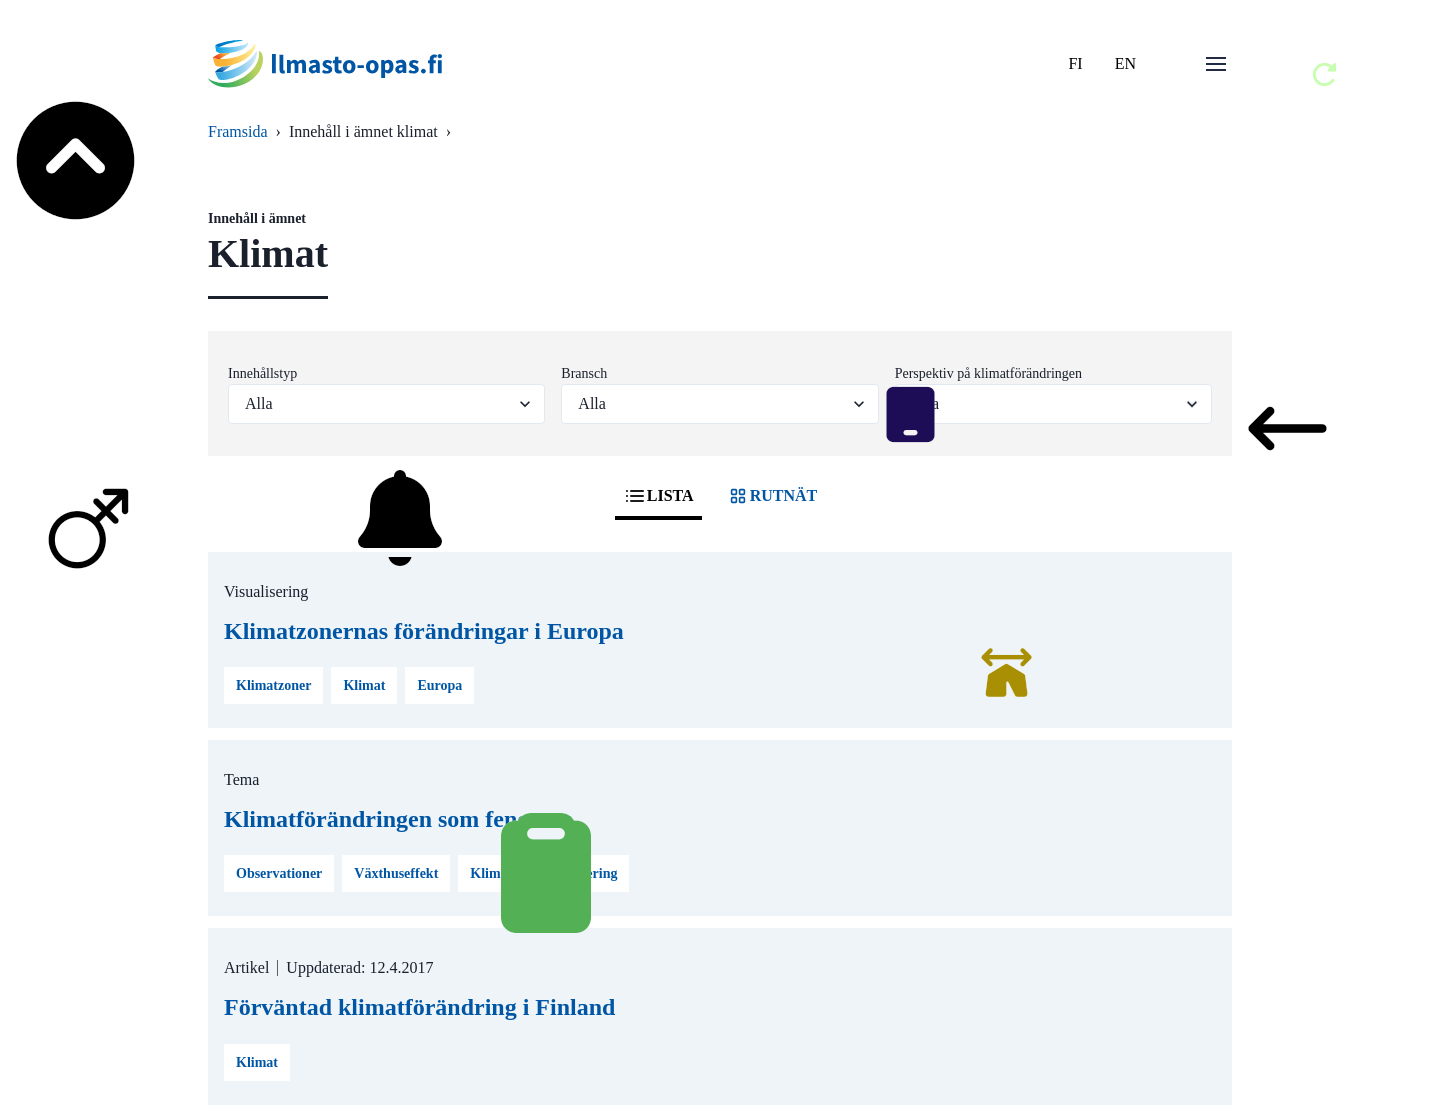  What do you see at coordinates (1006, 672) in the screenshot?
I see `adjust tent or campsite width` at bounding box center [1006, 672].